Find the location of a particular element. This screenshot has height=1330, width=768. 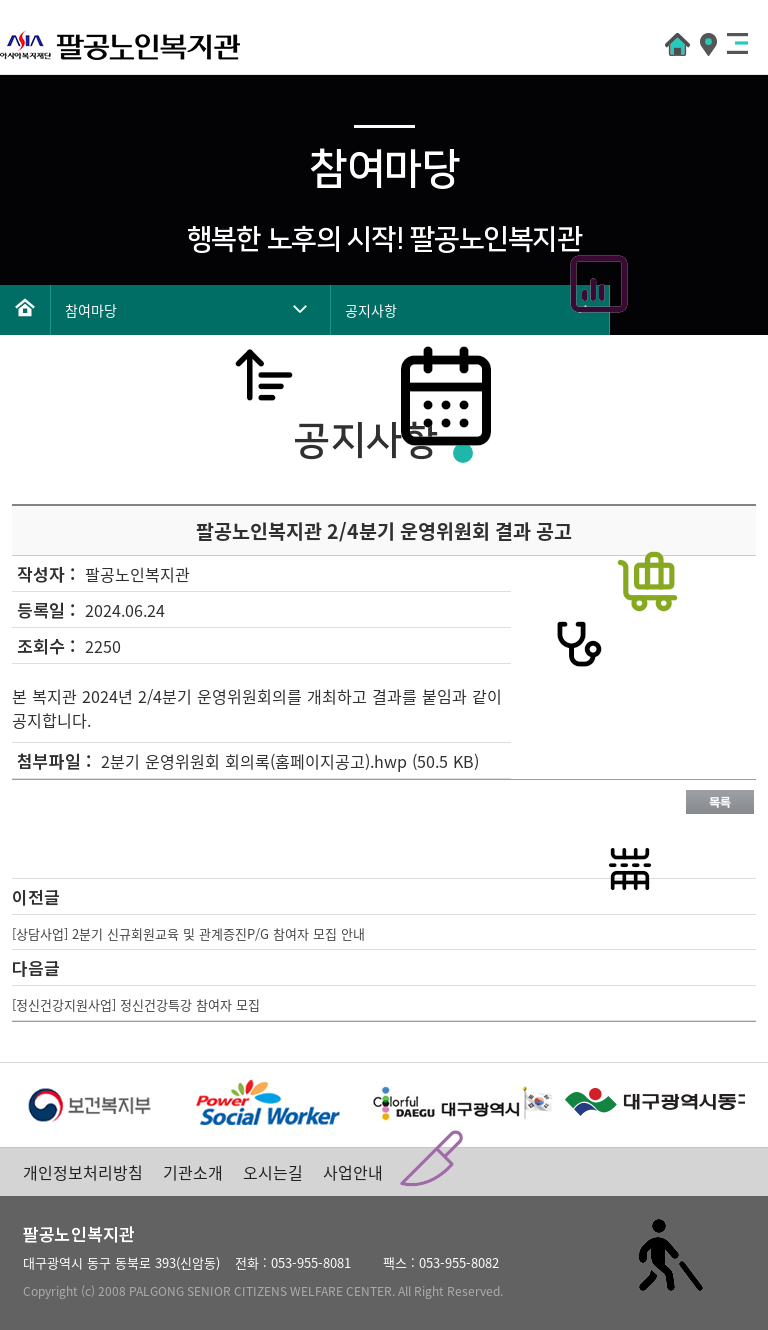

split table rows into separate sections is located at coordinates (630, 869).